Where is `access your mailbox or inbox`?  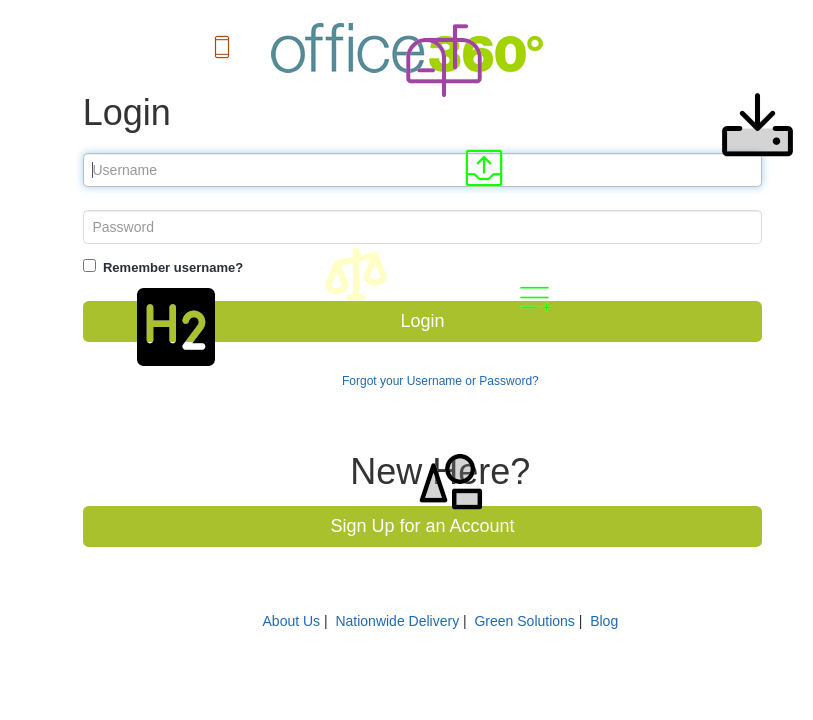 access your mailbox or inbox is located at coordinates (444, 62).